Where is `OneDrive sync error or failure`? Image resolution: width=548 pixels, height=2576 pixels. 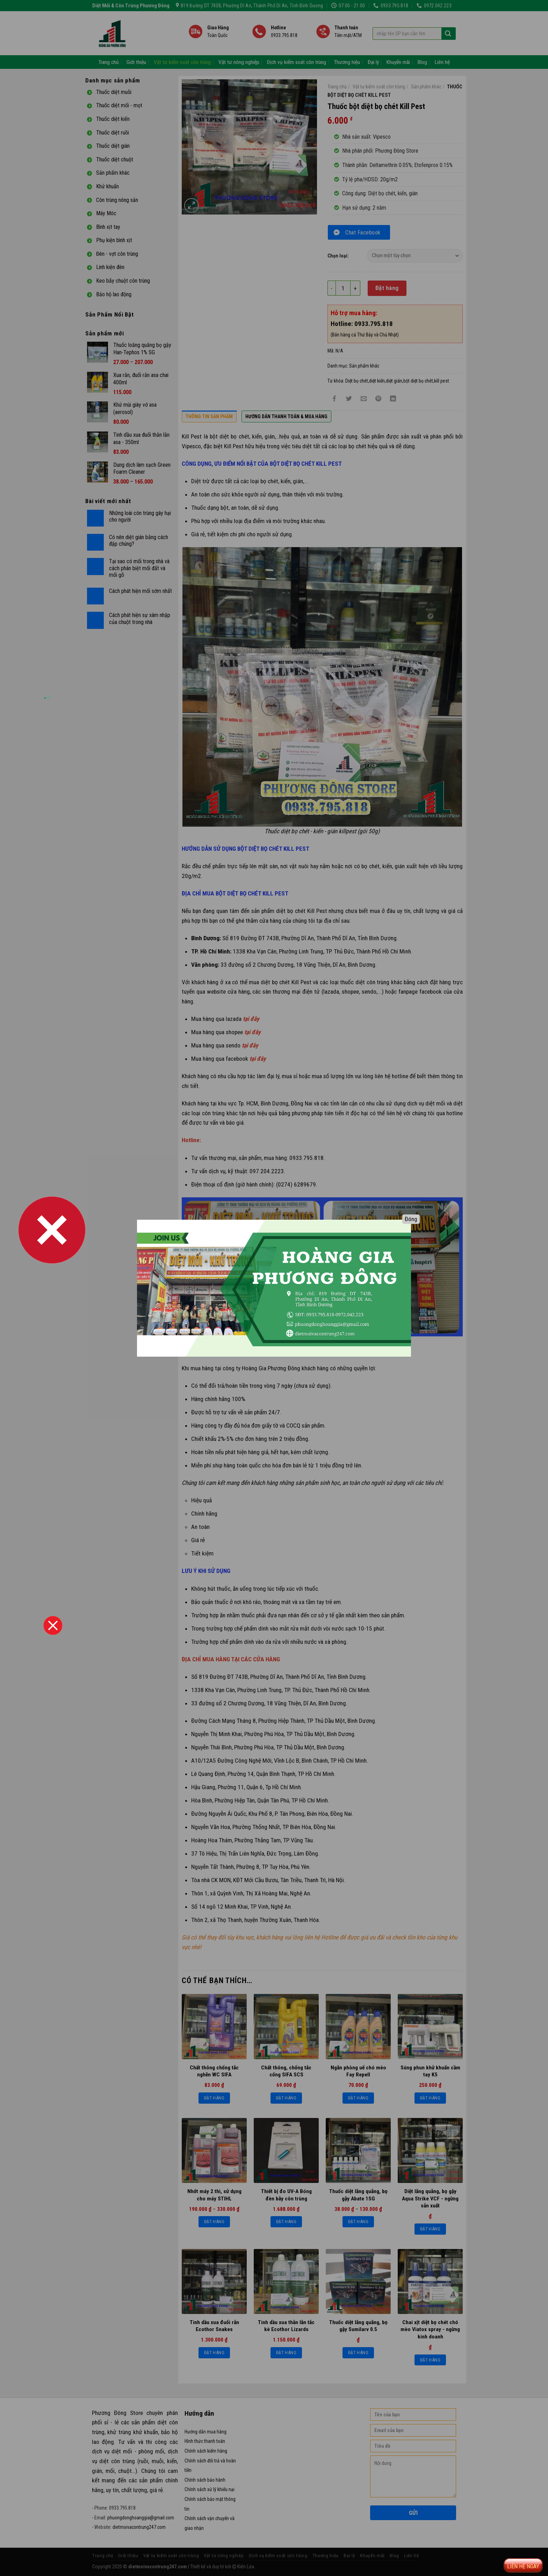 OneDrive sync error or failure is located at coordinates (53, 1625).